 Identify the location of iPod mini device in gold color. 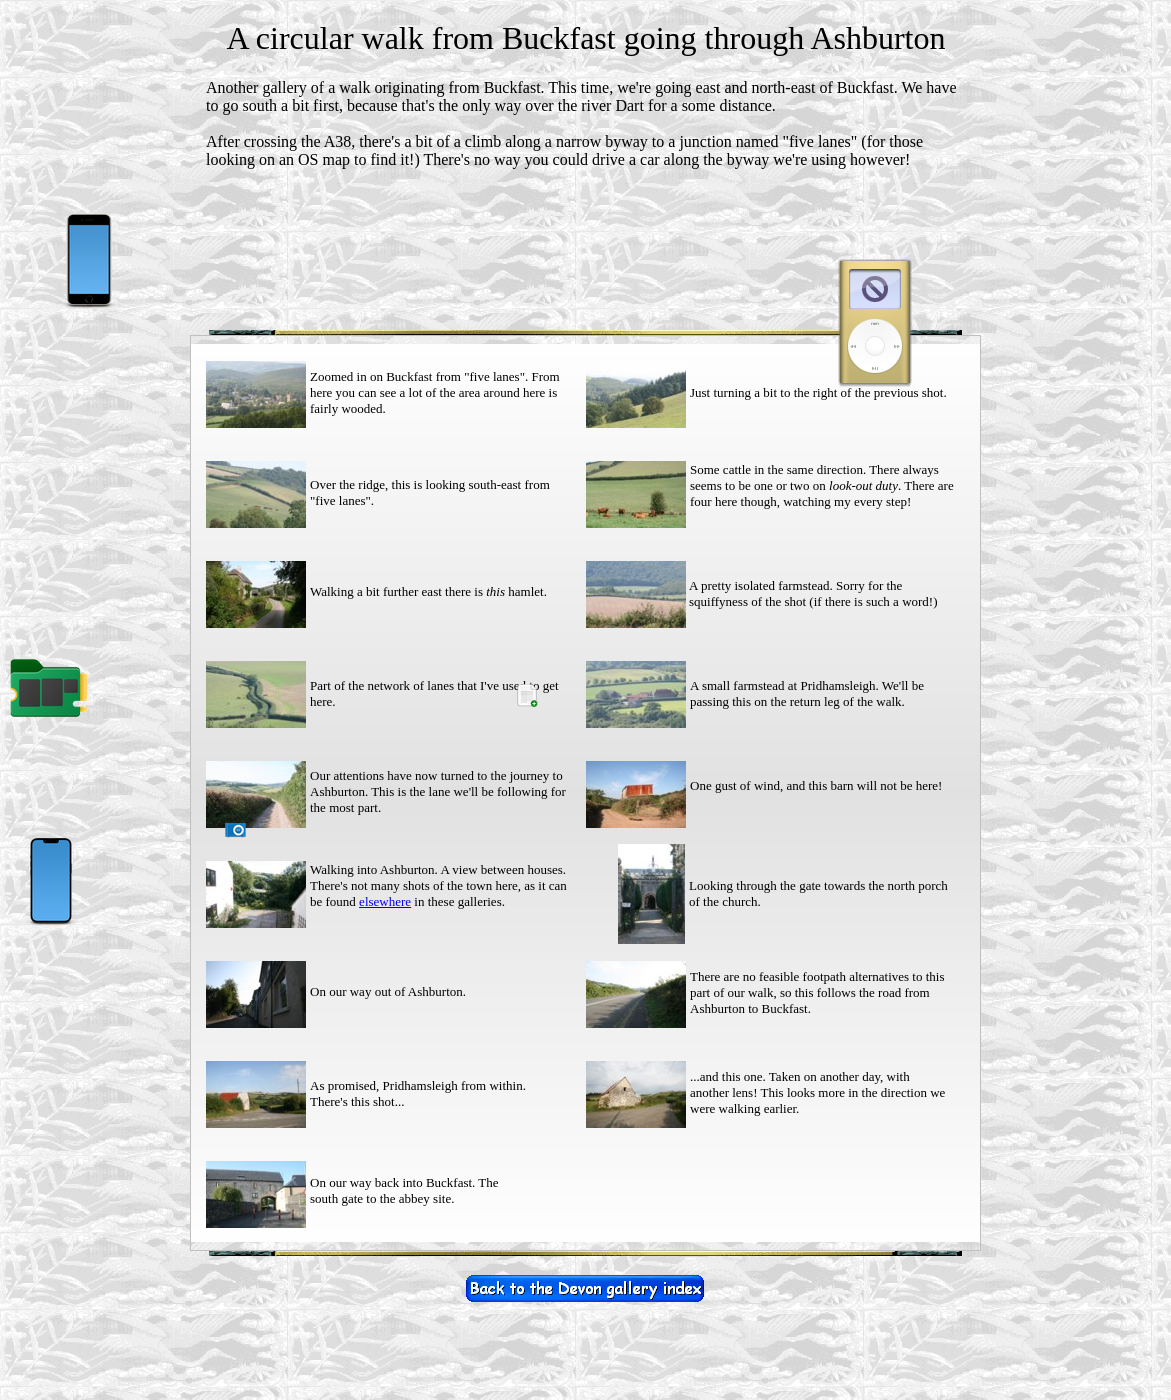
(875, 323).